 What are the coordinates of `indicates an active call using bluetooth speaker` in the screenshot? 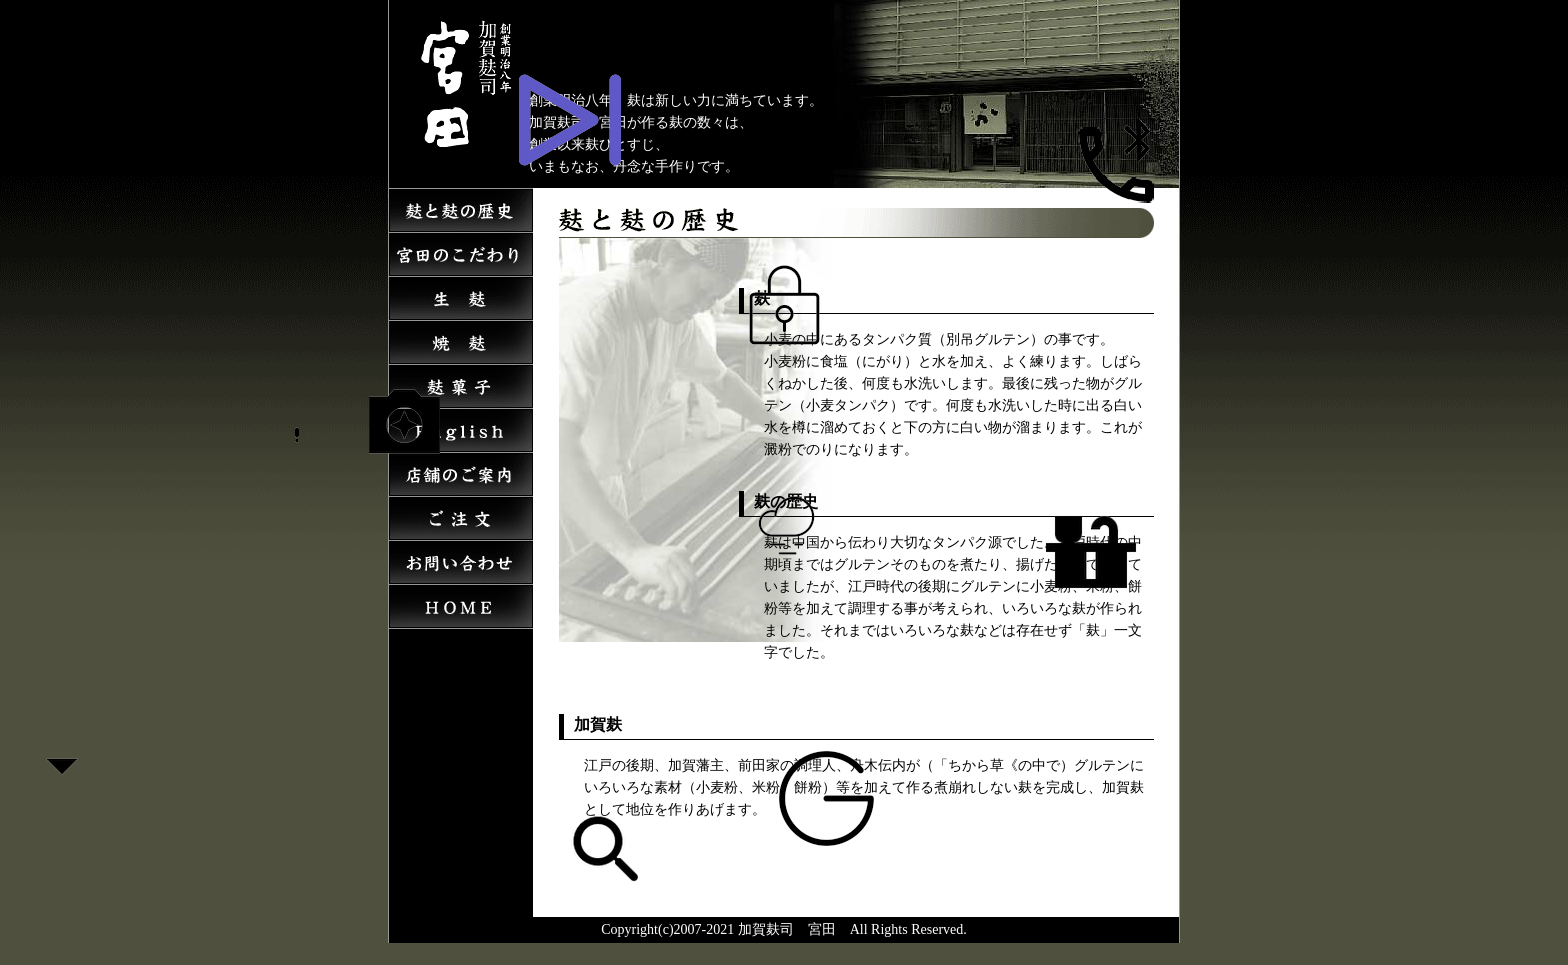 It's located at (1116, 165).